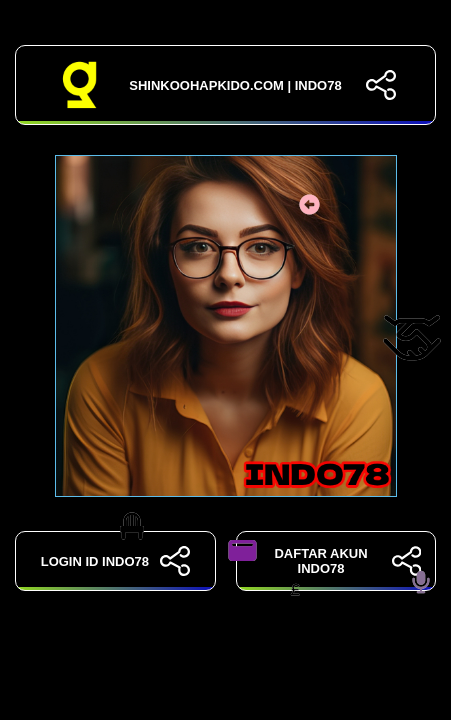  What do you see at coordinates (295, 589) in the screenshot?
I see `indicates british pound currency` at bounding box center [295, 589].